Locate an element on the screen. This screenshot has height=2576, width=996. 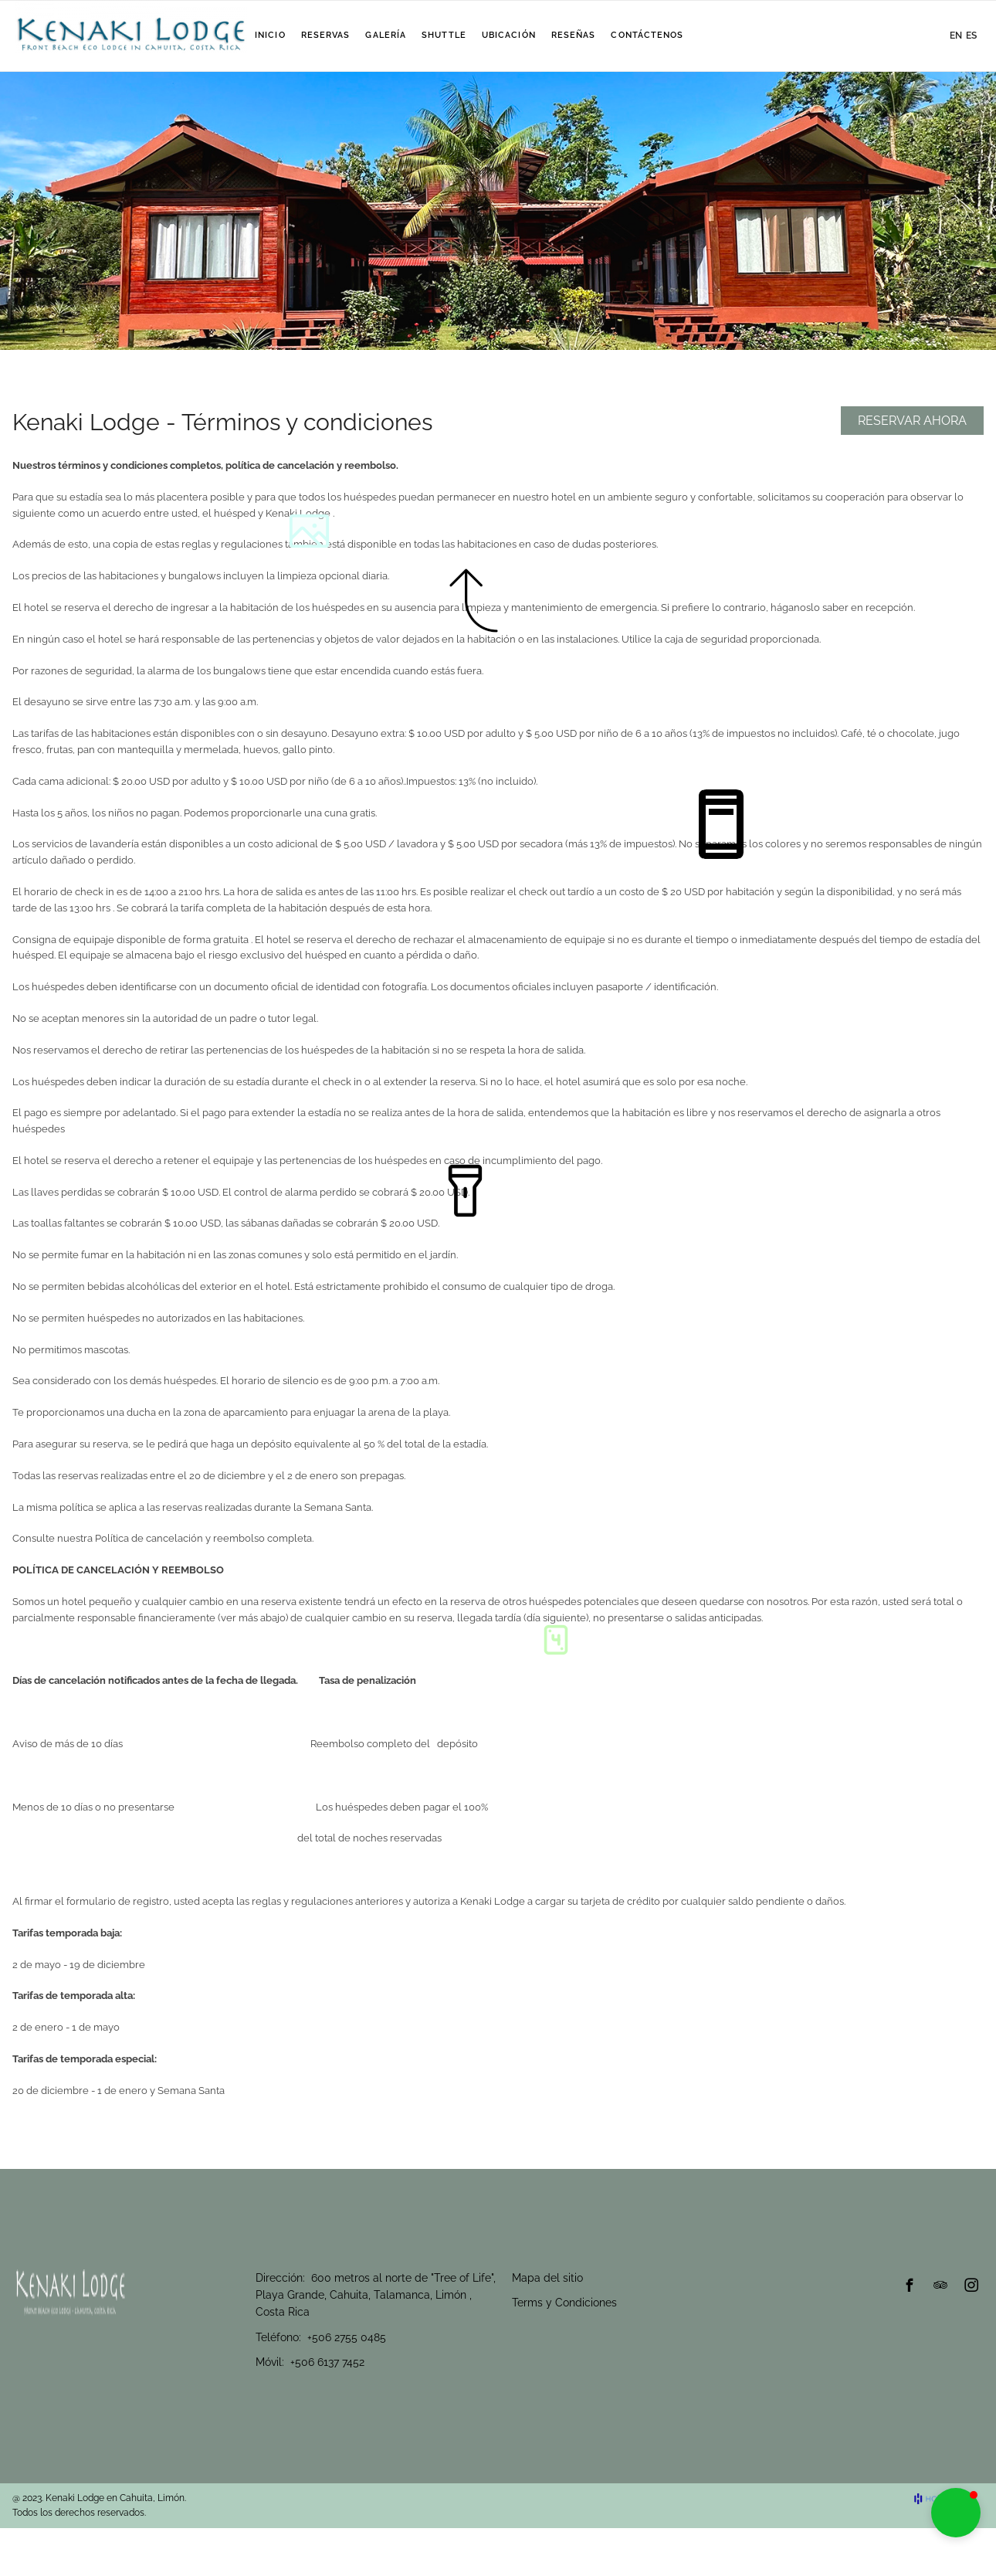
view mobile ad placements is located at coordinates (721, 824).